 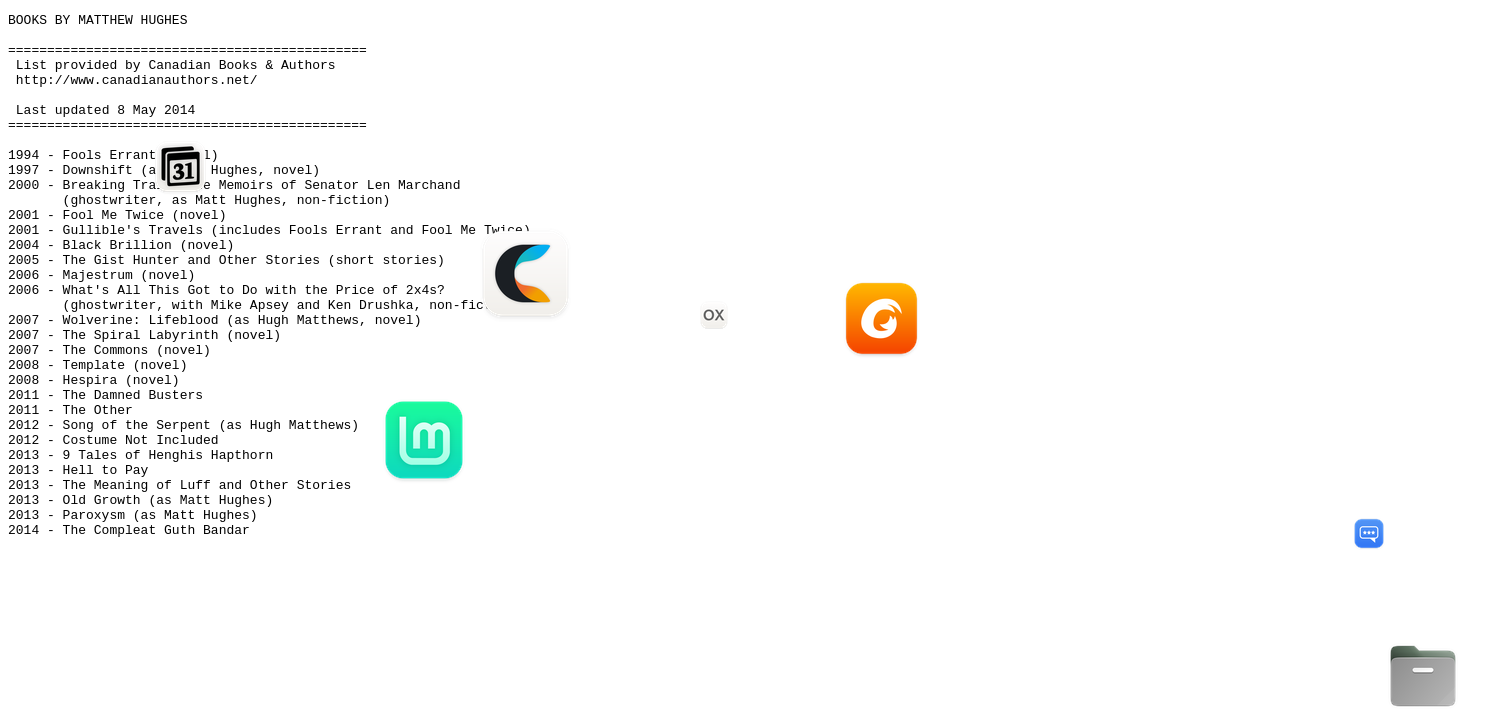 I want to click on launch the OX app, so click(x=714, y=315).